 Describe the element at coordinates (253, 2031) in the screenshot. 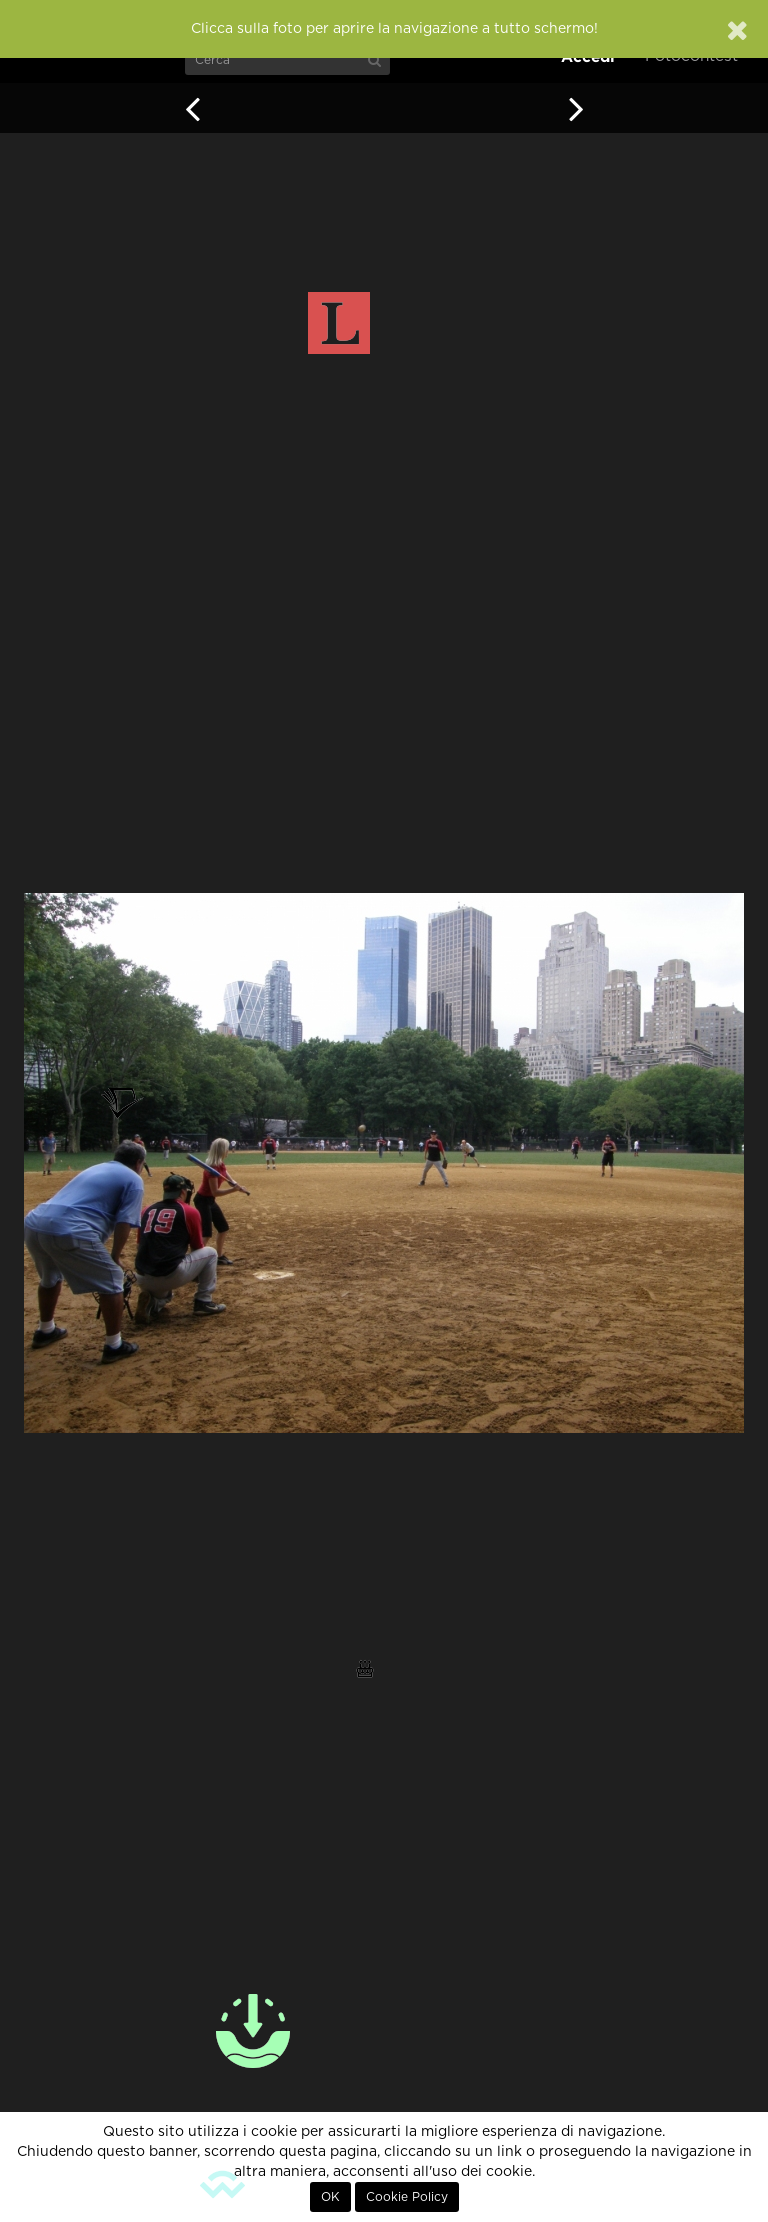

I see `open AB Download Manager application` at that location.